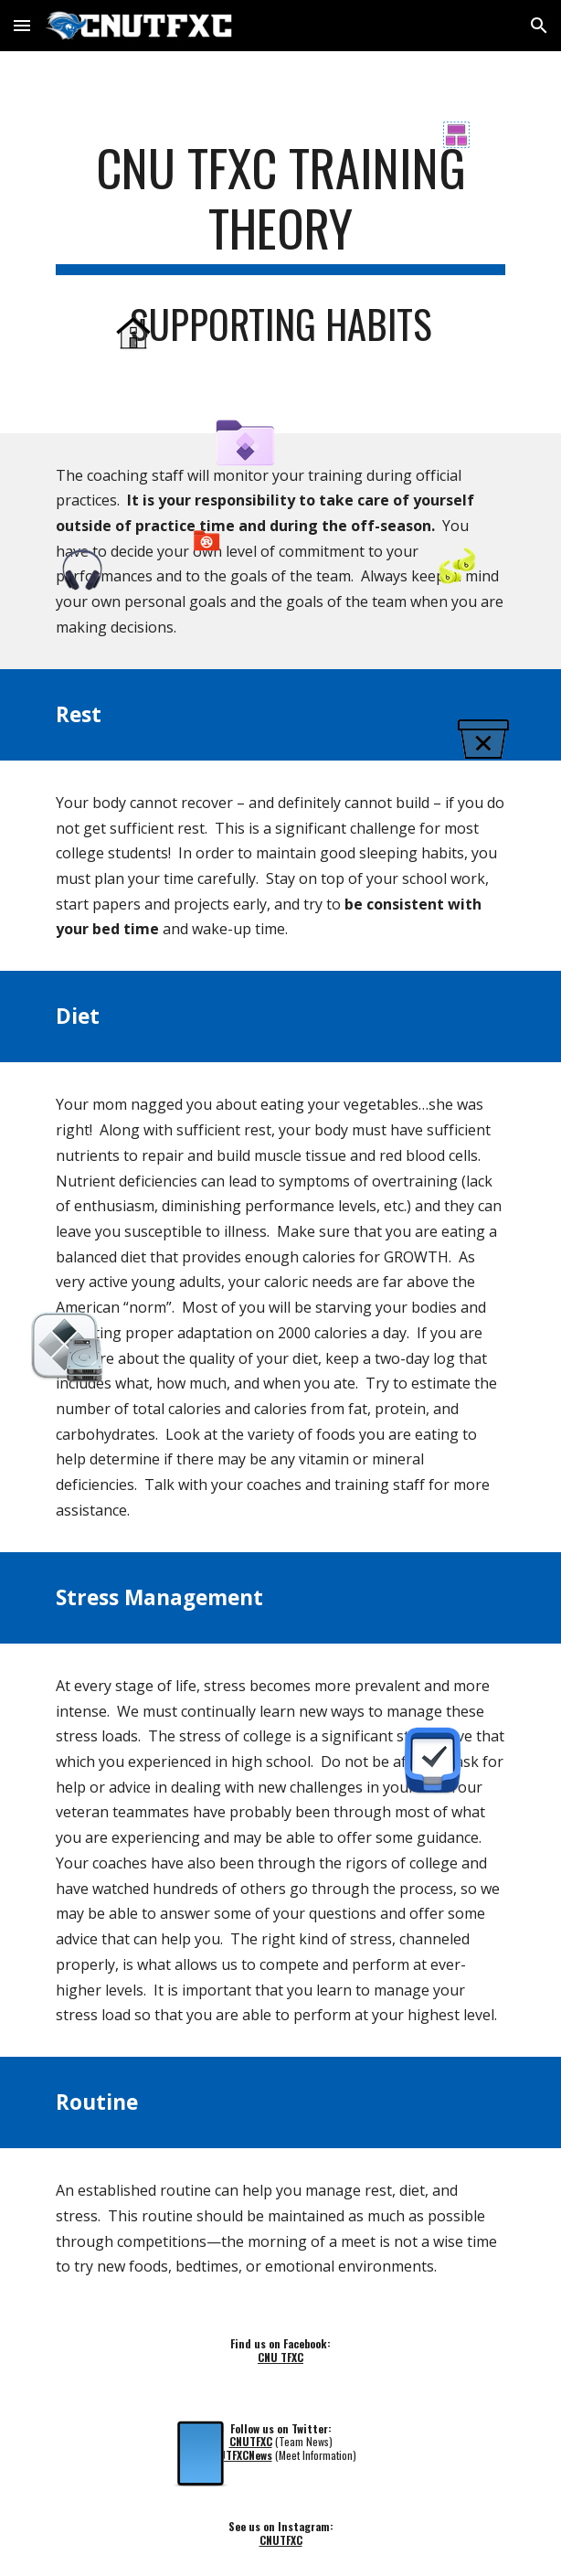  Describe the element at coordinates (64, 1345) in the screenshot. I see `launch boot camp assistant to install windows on your mac` at that location.